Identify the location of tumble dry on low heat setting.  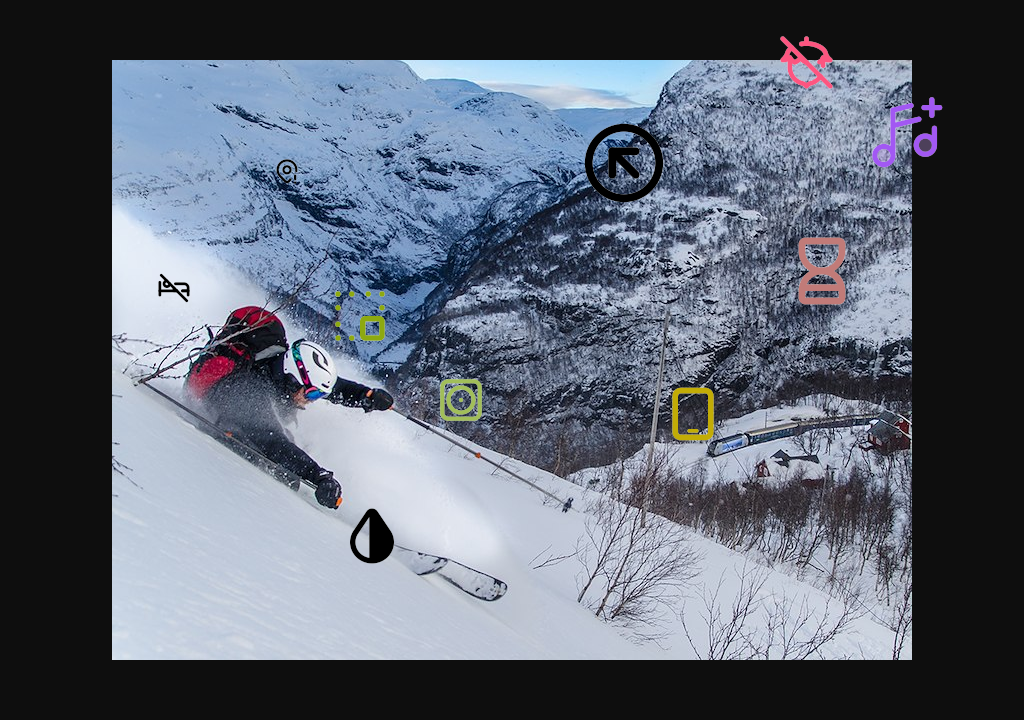
(461, 400).